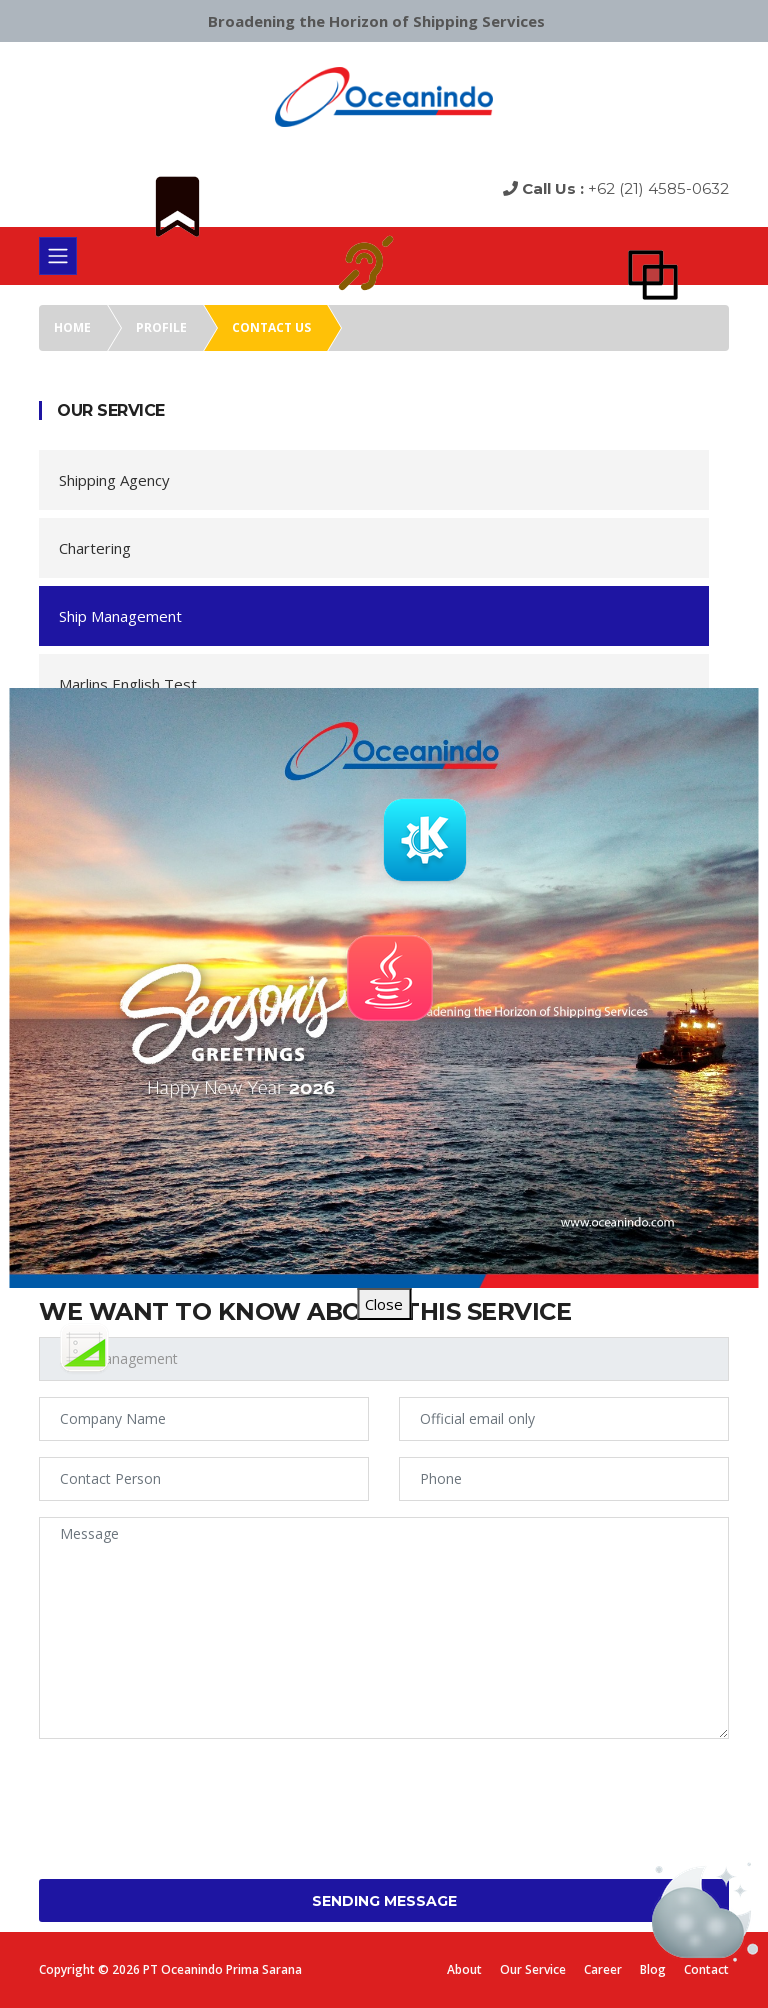  I want to click on launch kde desktop environment settings, so click(425, 840).